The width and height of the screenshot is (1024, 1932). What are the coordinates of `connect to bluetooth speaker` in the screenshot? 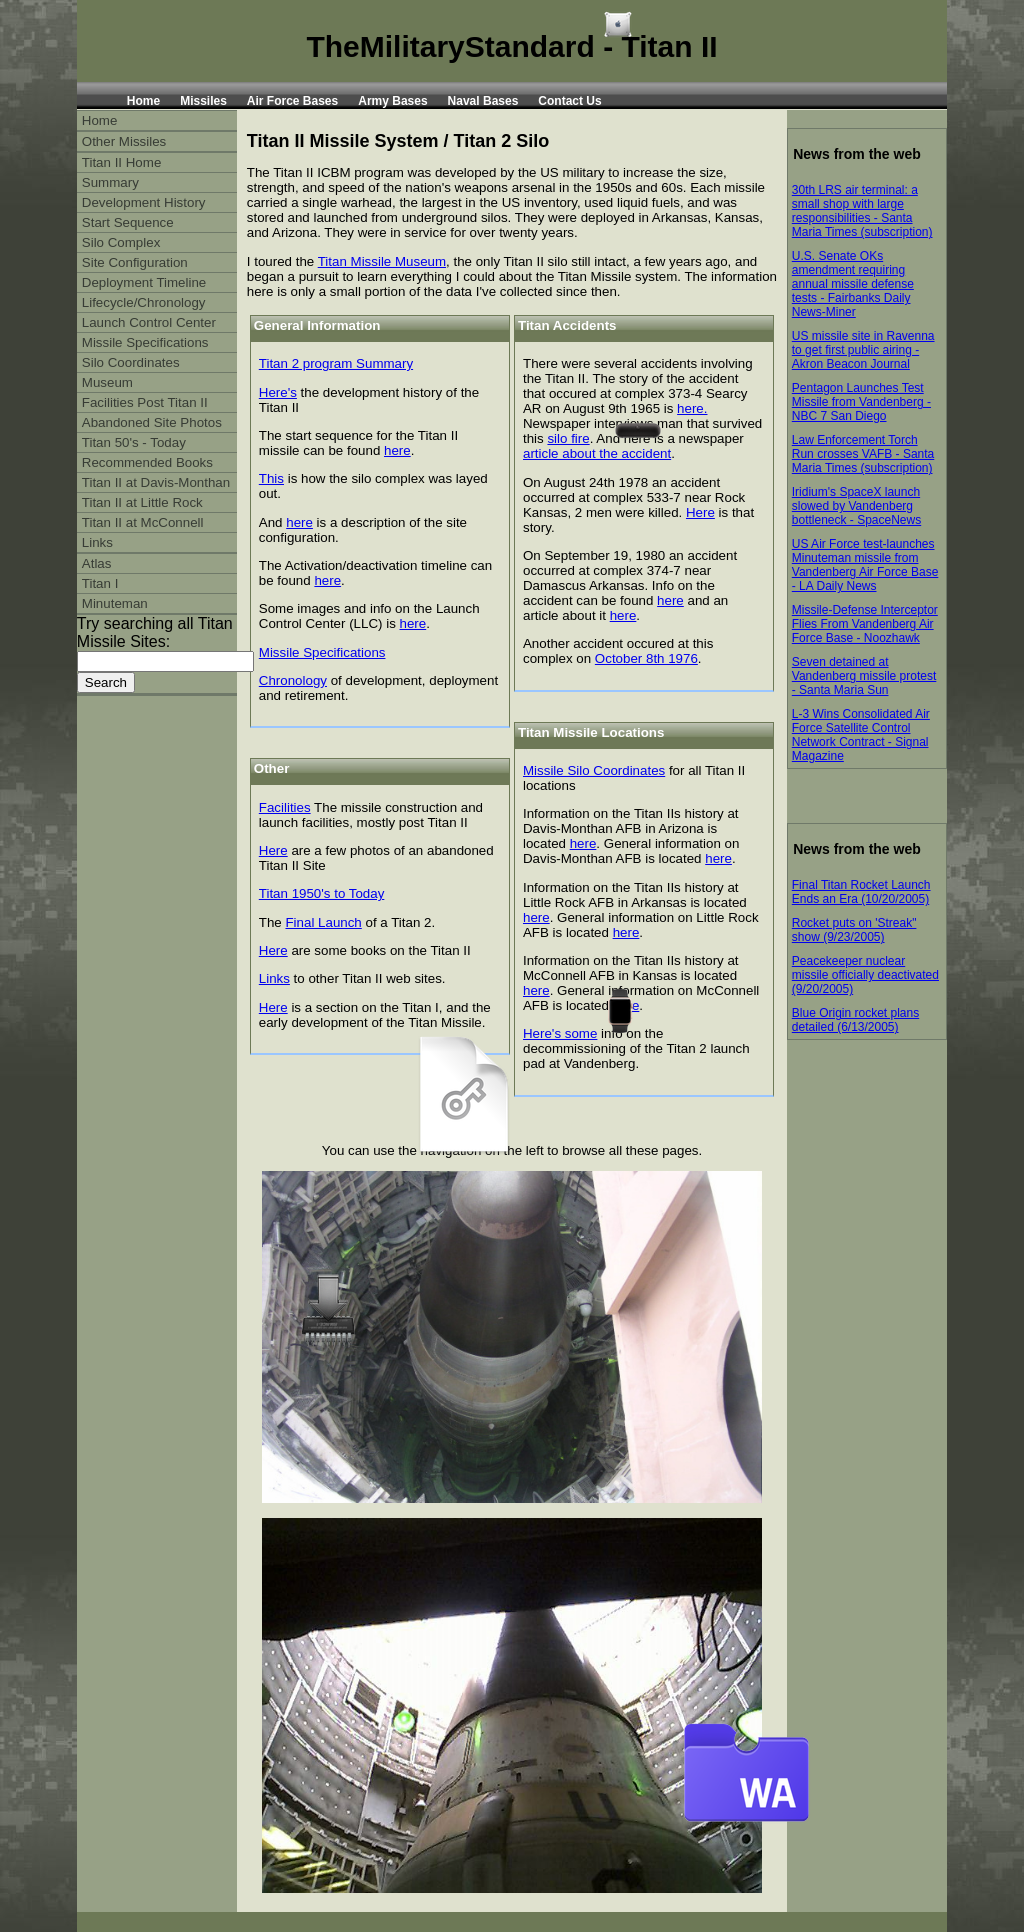 It's located at (638, 431).